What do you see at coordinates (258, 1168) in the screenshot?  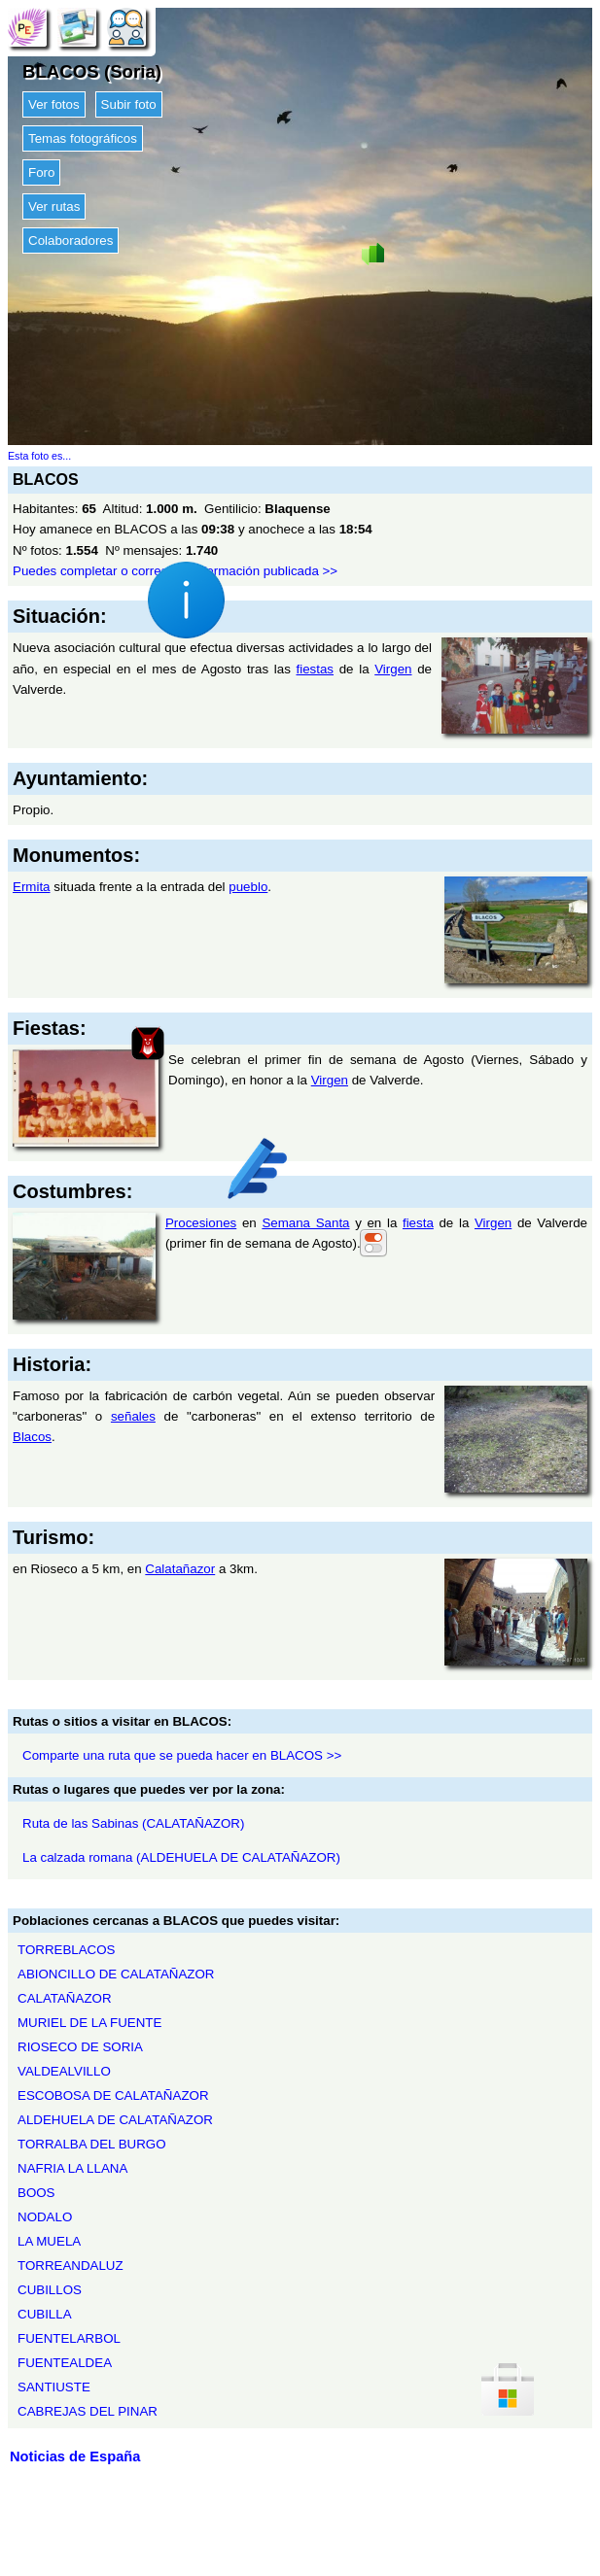 I see `open the text editor application` at bounding box center [258, 1168].